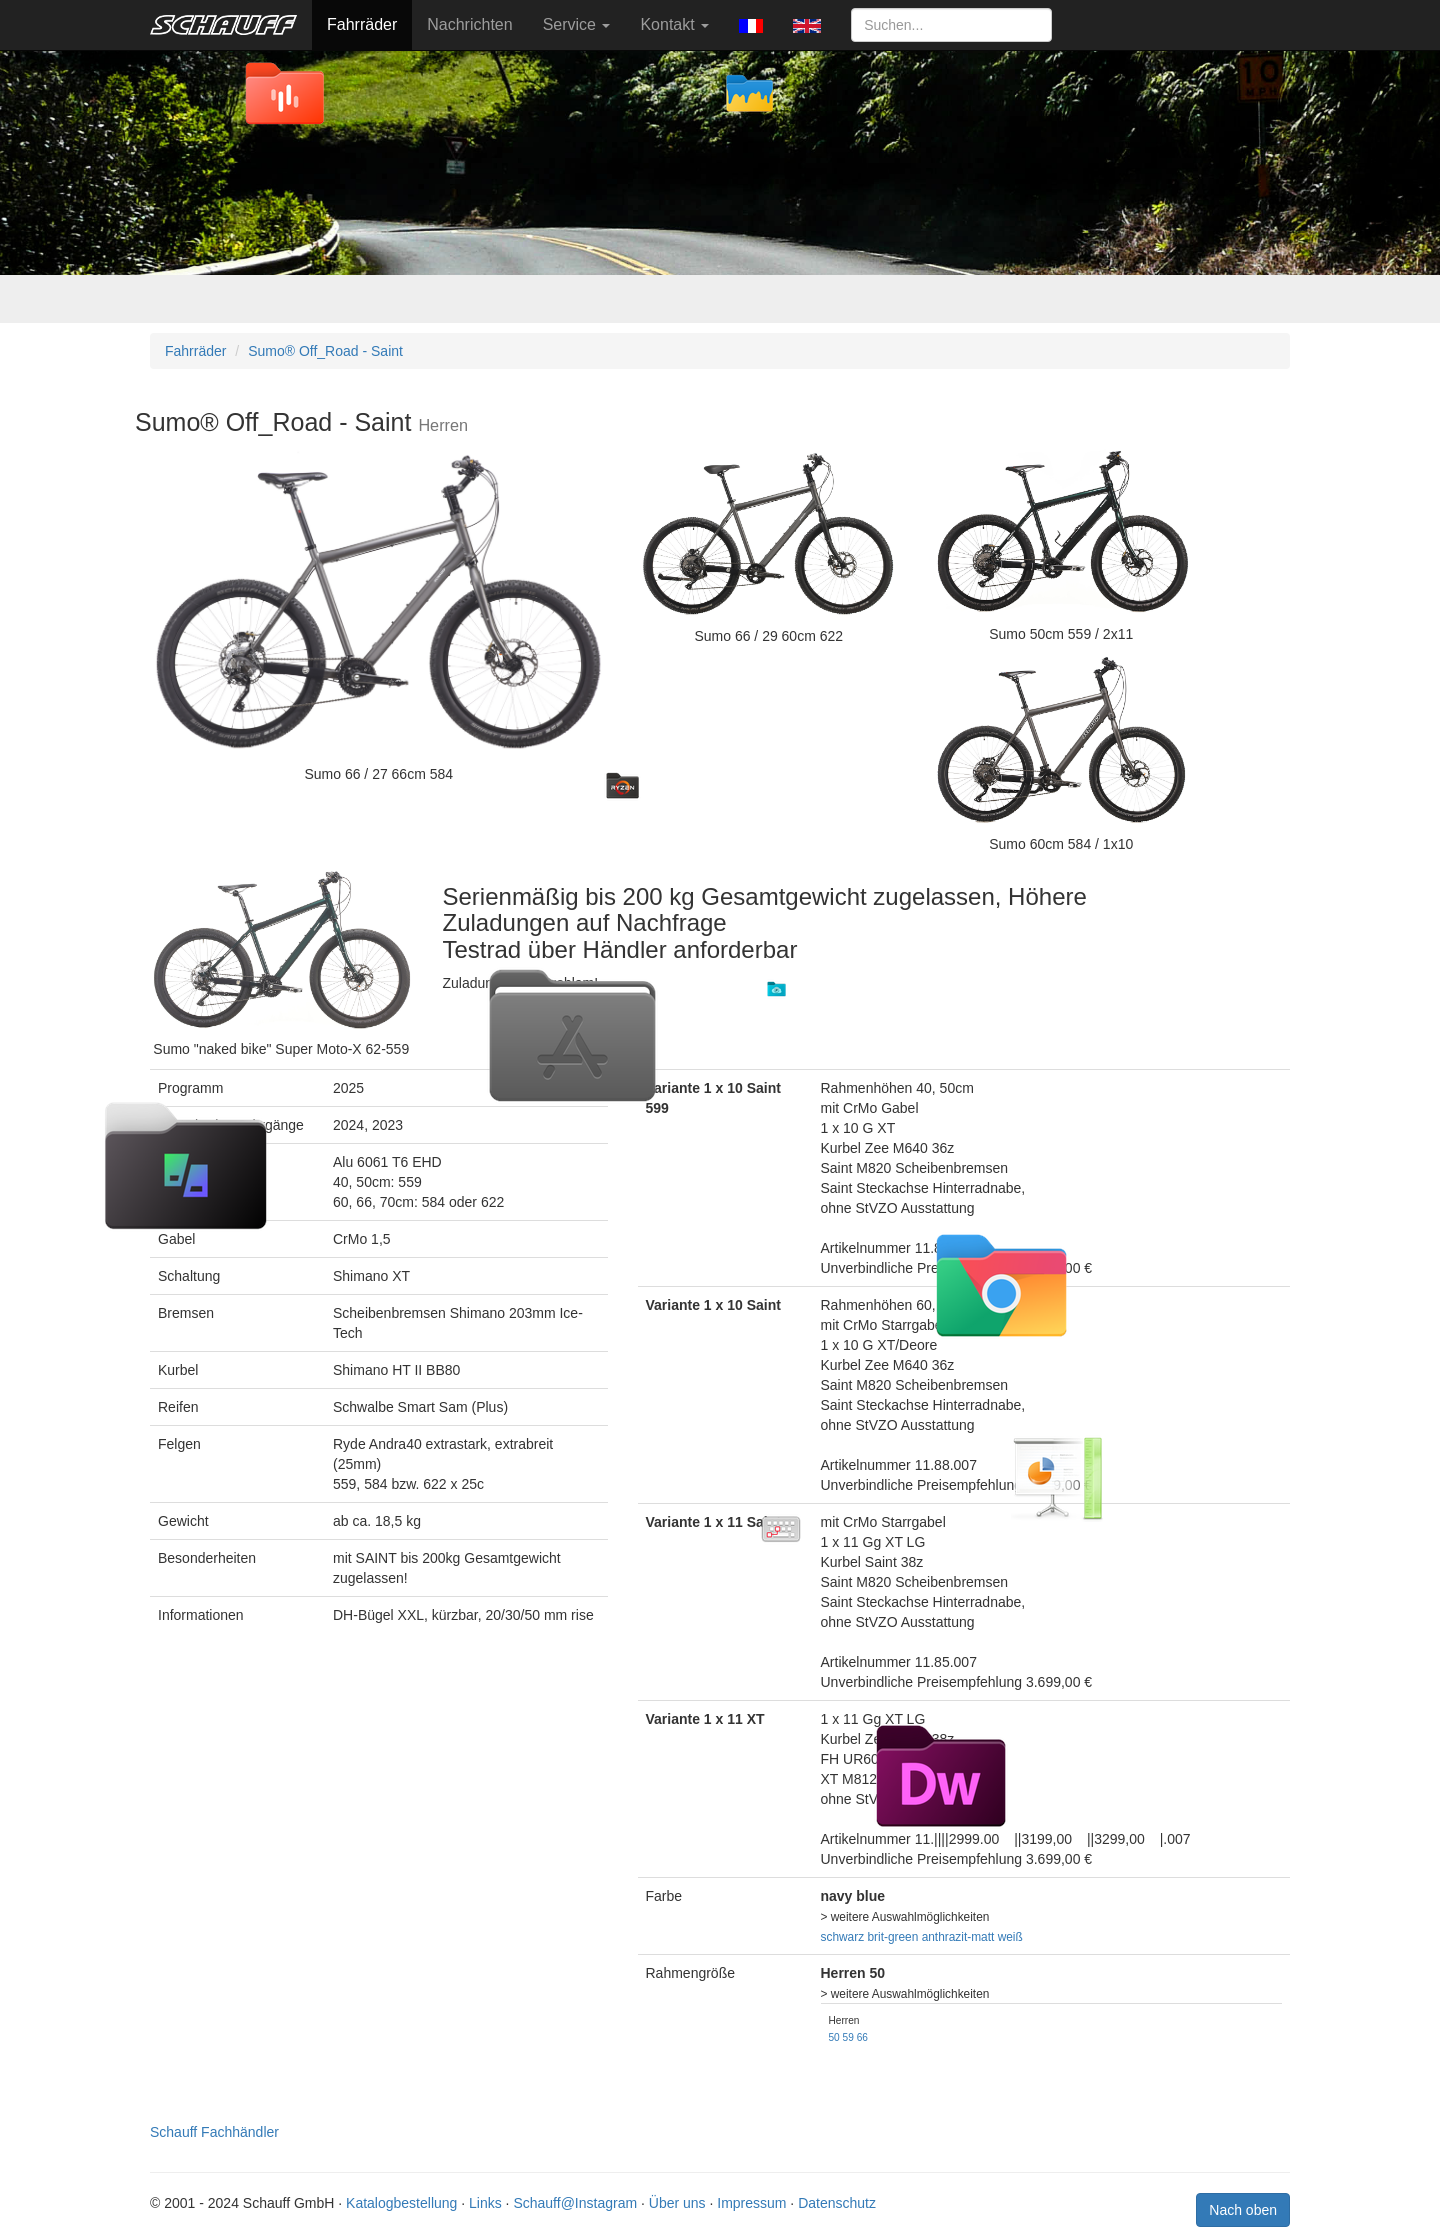  I want to click on open folder containing JetBrains Code With Me projects, so click(185, 1170).